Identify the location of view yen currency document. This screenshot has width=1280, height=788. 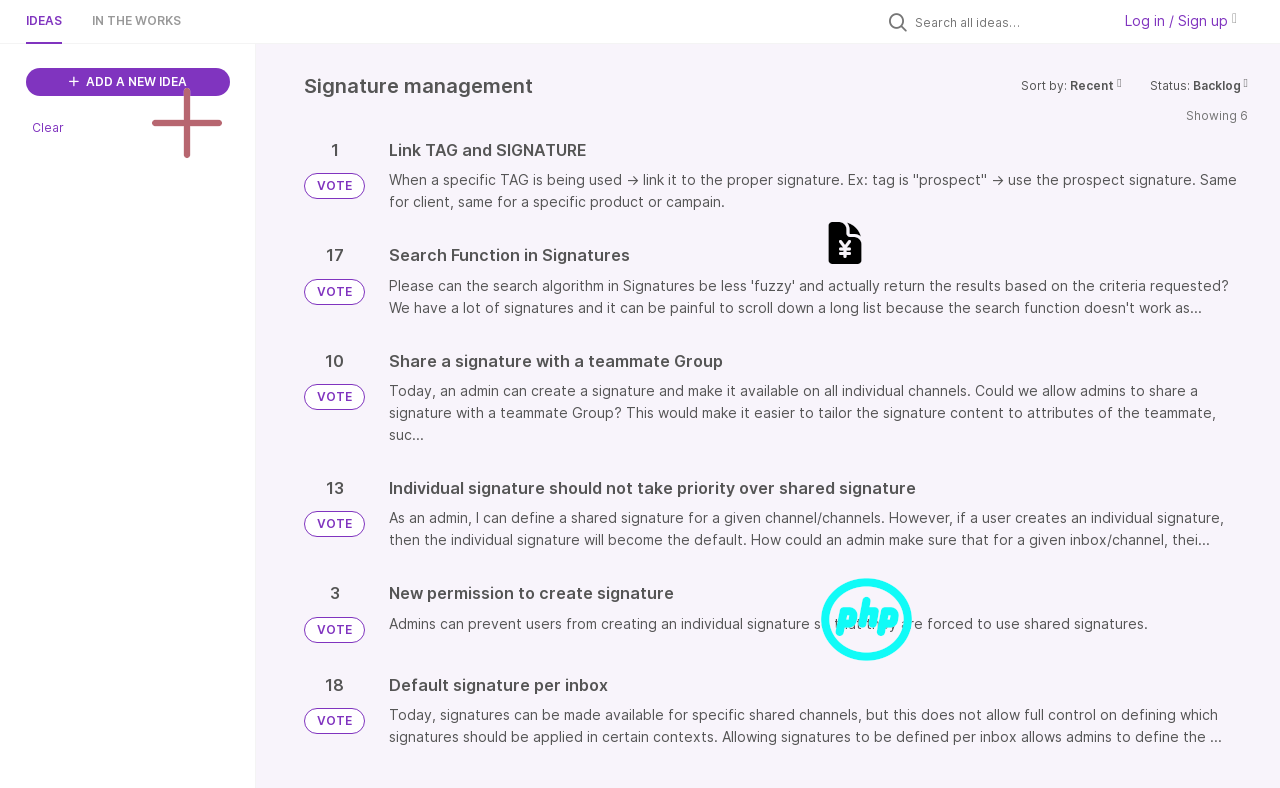
(845, 243).